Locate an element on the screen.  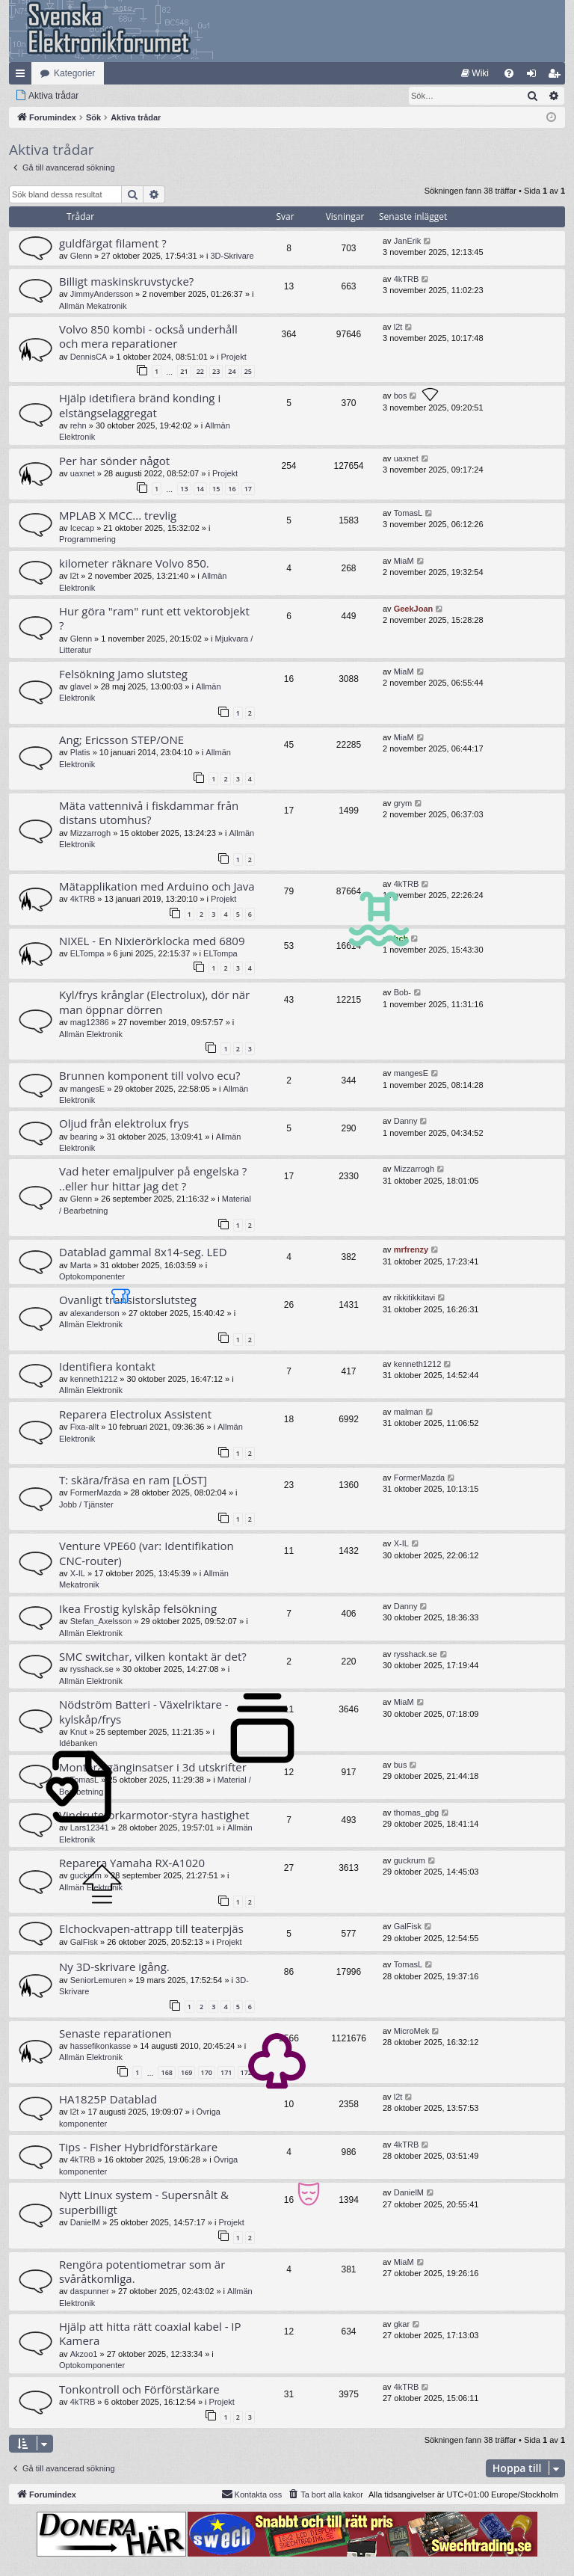
view stacked cards or layers is located at coordinates (262, 1728).